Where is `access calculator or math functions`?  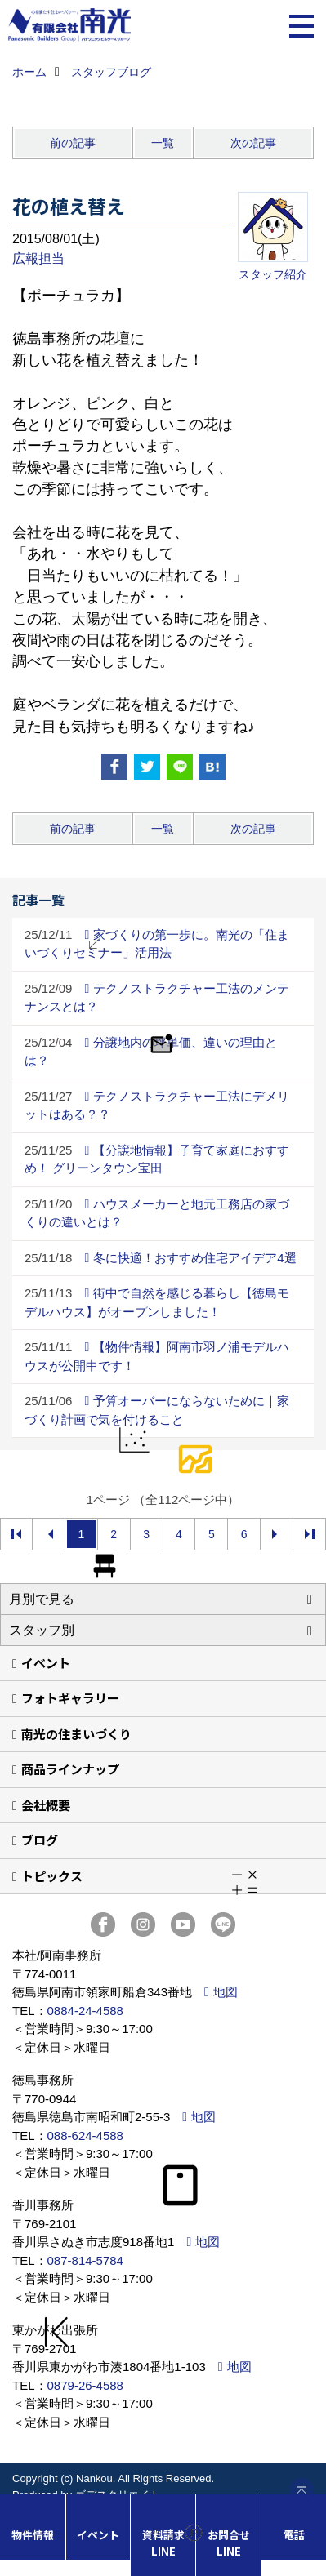
access calculator or math functions is located at coordinates (244, 1882).